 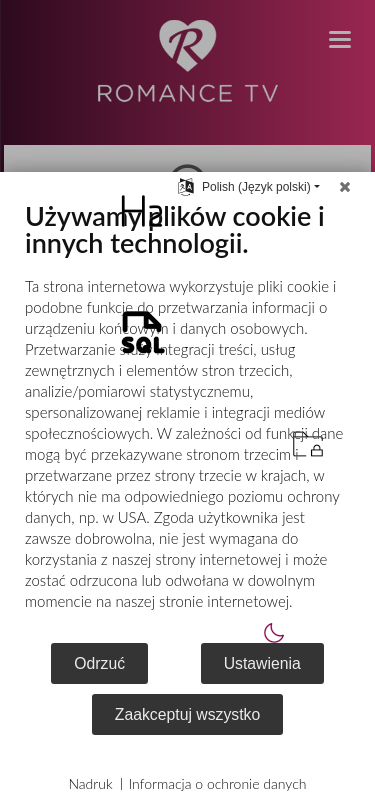 What do you see at coordinates (142, 334) in the screenshot?
I see `open or view an SQL database file` at bounding box center [142, 334].